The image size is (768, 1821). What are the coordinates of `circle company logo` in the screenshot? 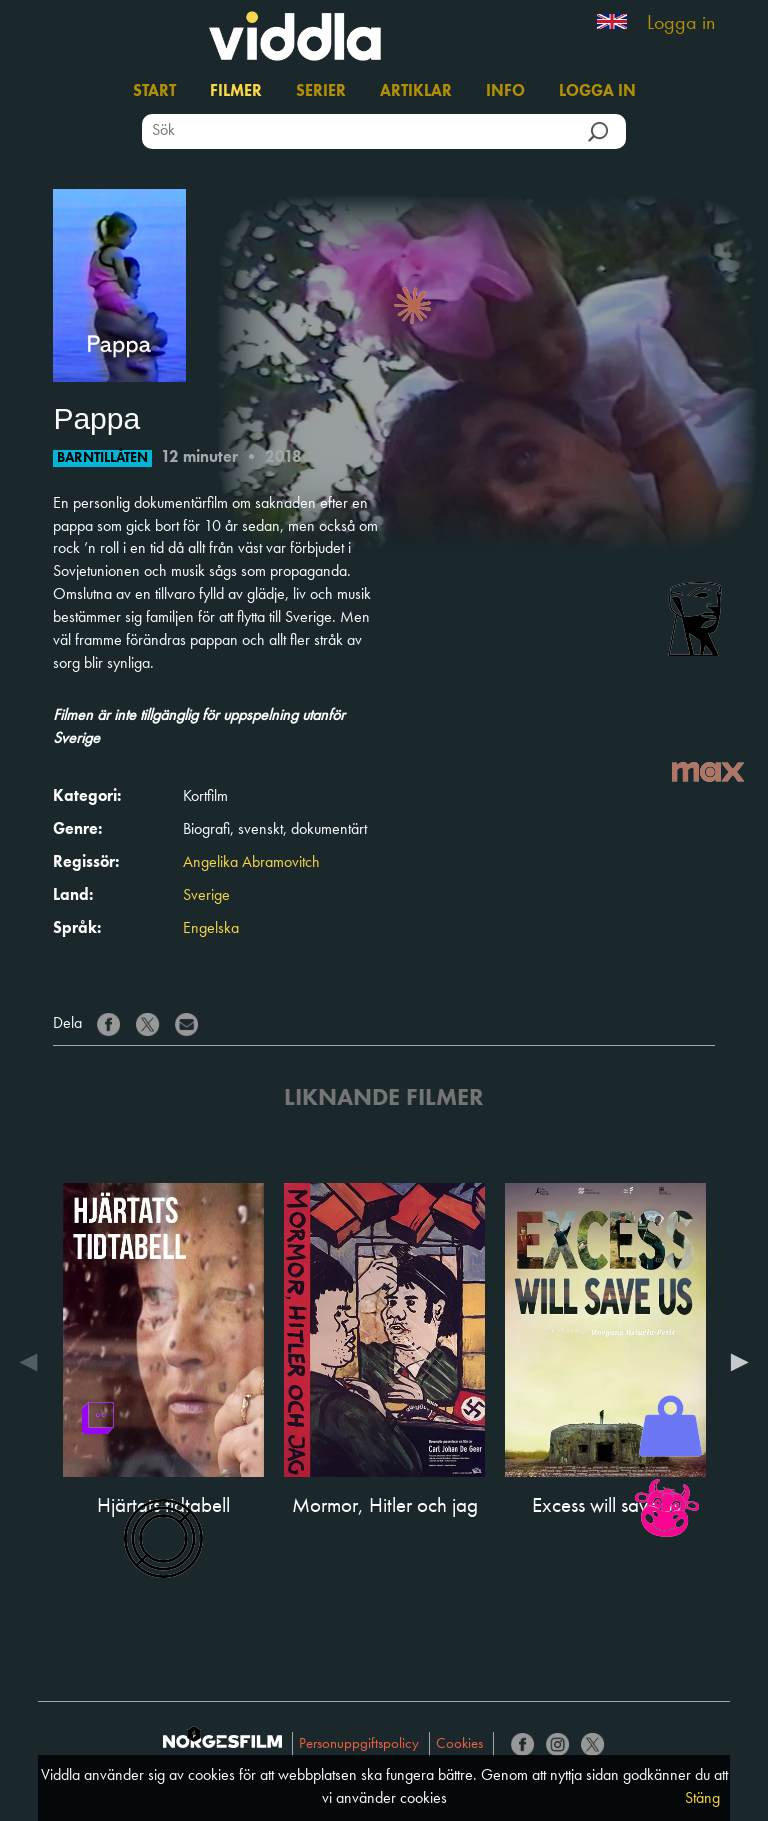 It's located at (163, 1538).